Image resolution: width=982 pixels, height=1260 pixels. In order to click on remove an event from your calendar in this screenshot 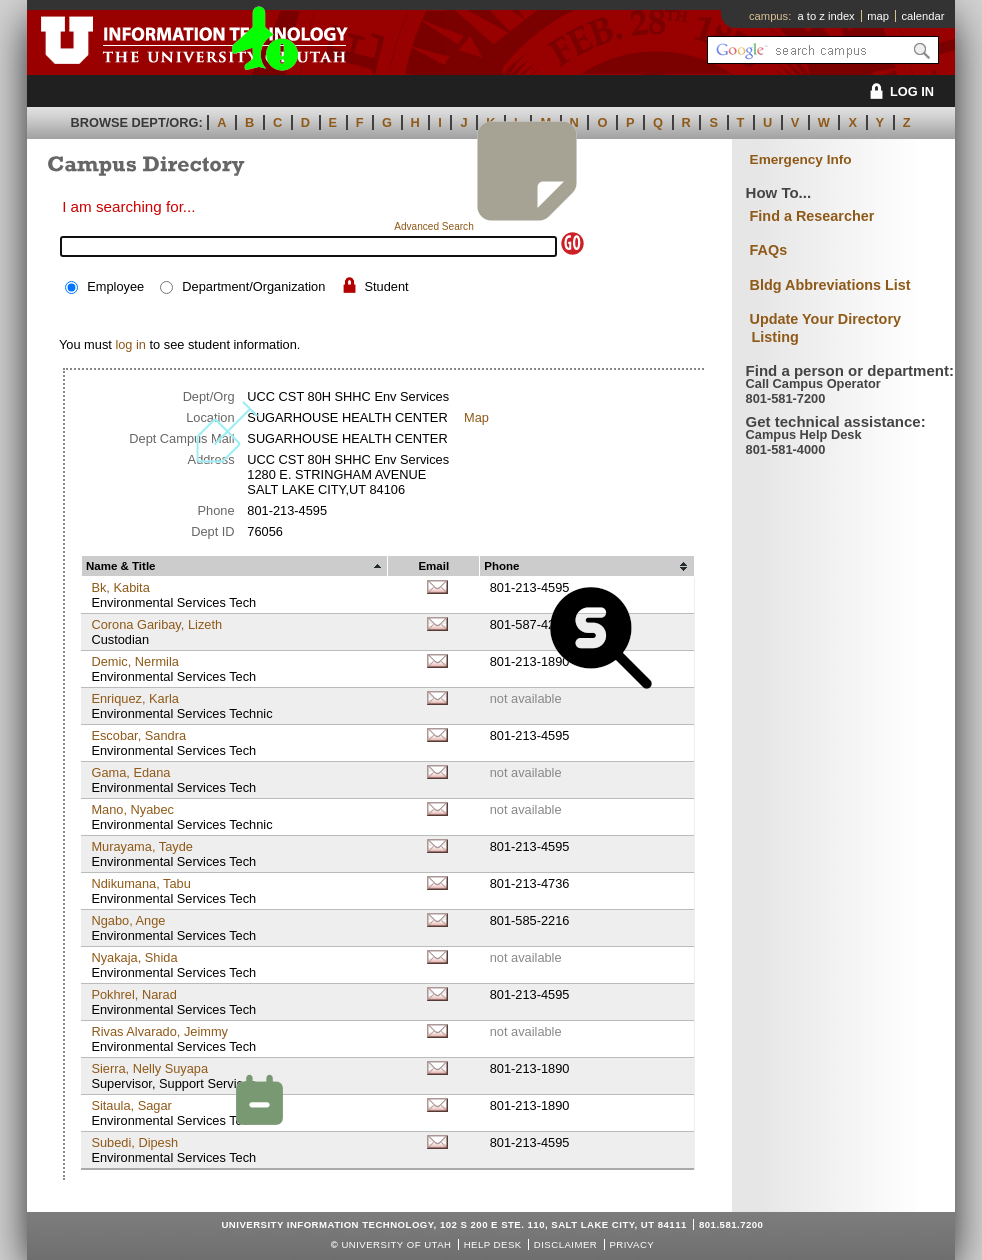, I will do `click(259, 1101)`.